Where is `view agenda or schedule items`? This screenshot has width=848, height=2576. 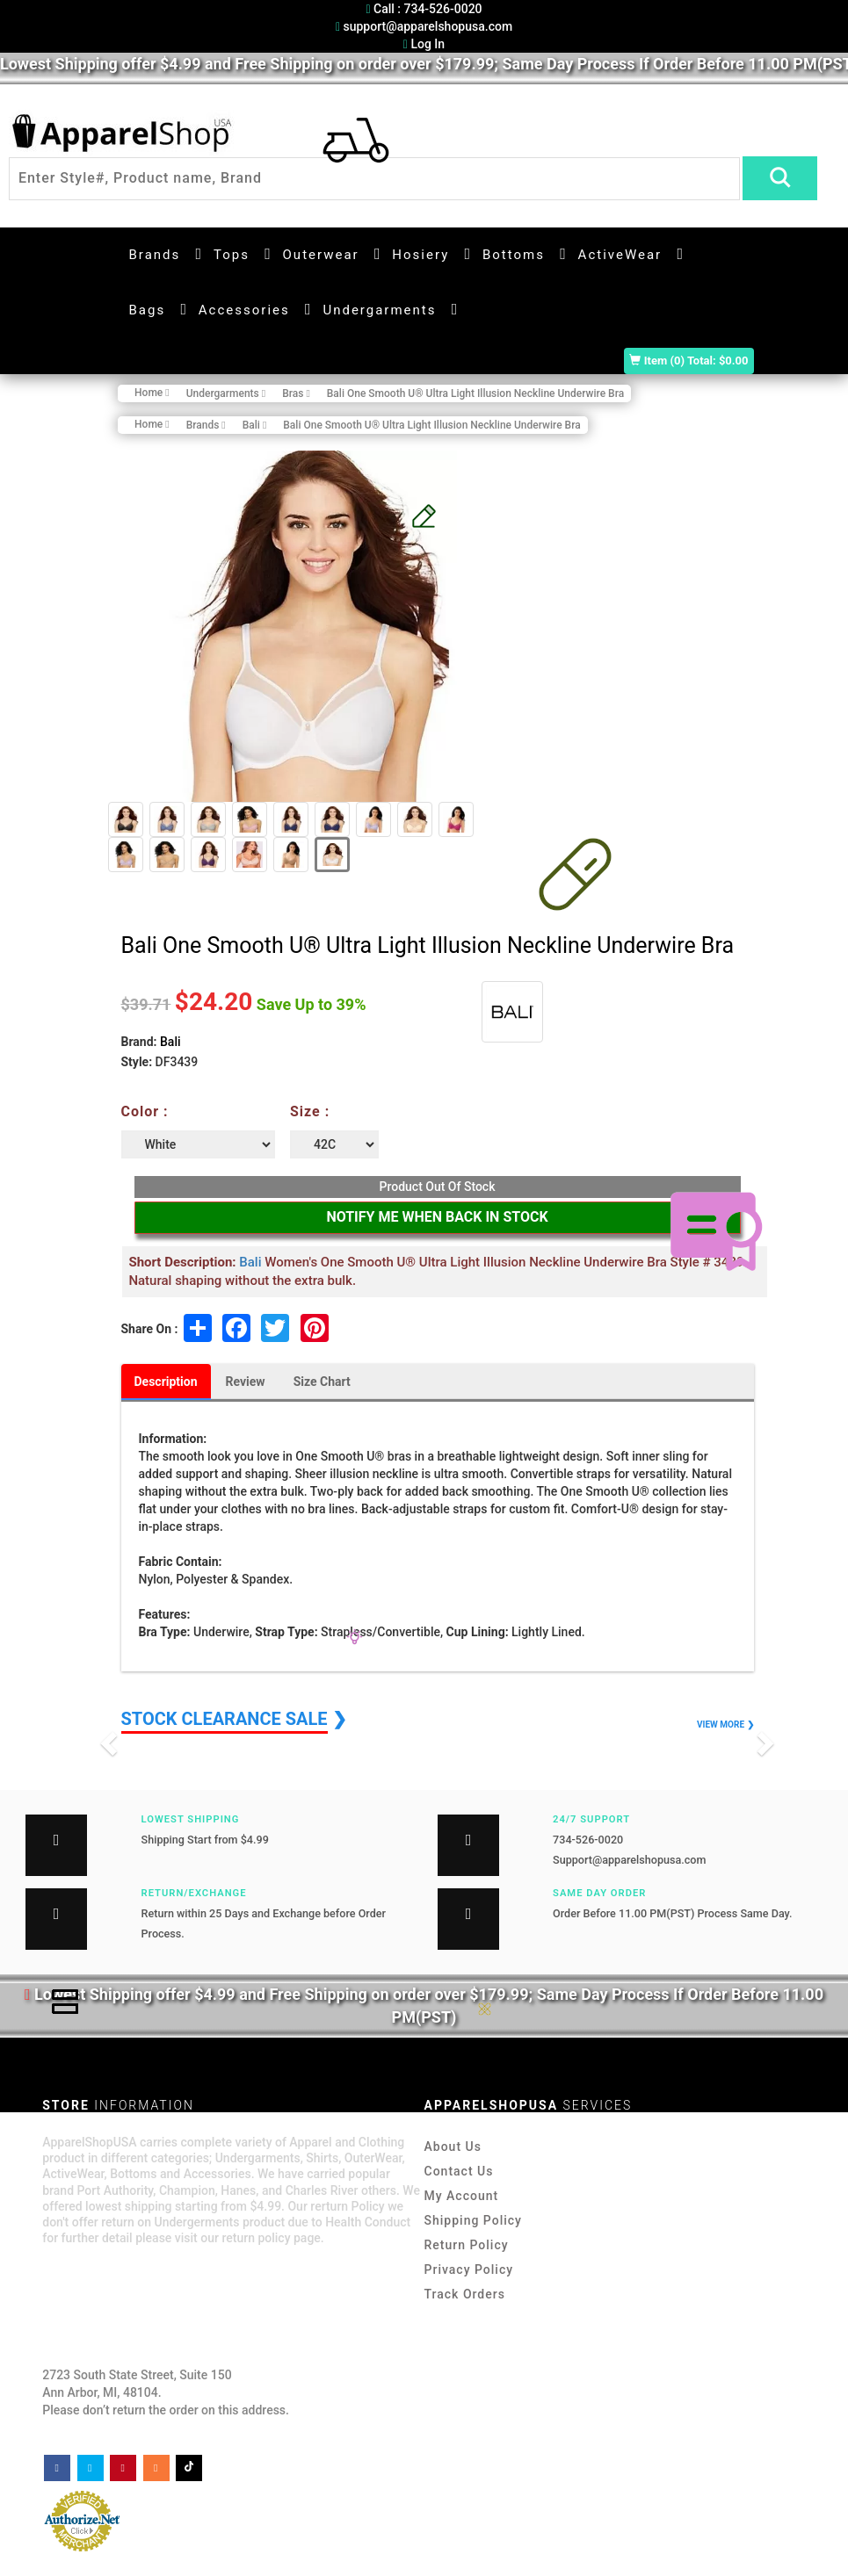 view agenda or schedule items is located at coordinates (66, 2002).